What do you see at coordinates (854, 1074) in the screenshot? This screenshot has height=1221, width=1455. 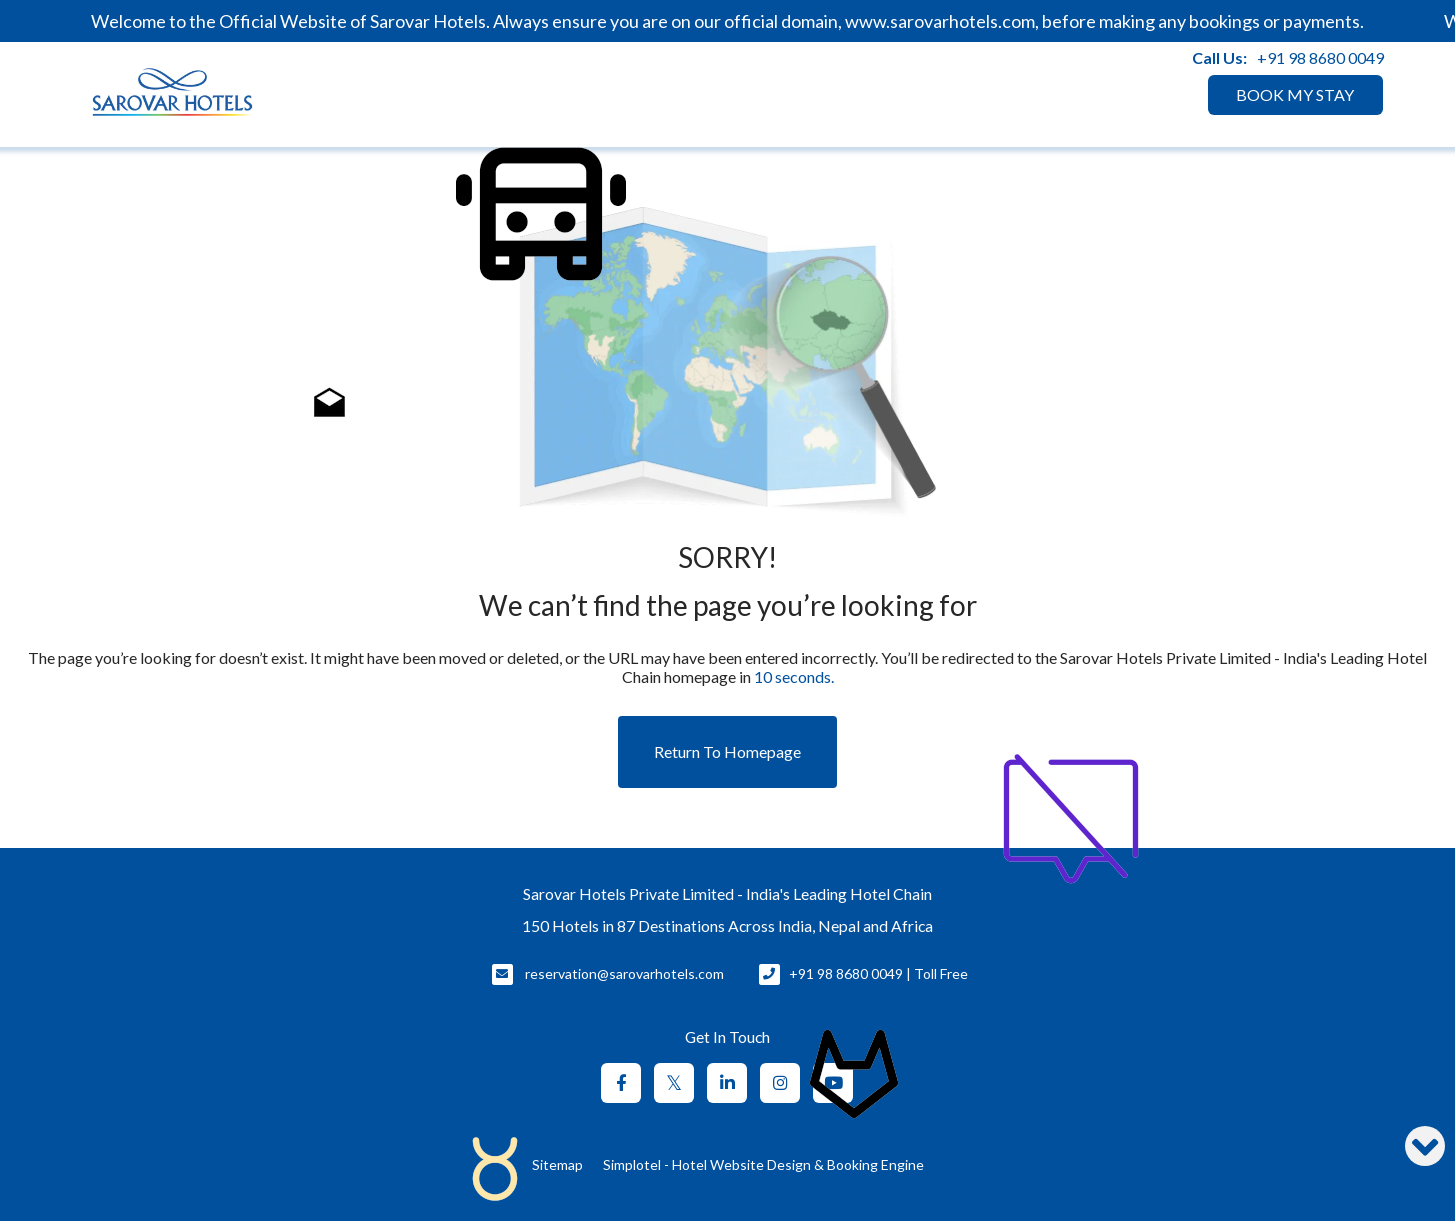 I see `link to GitLab repository` at bounding box center [854, 1074].